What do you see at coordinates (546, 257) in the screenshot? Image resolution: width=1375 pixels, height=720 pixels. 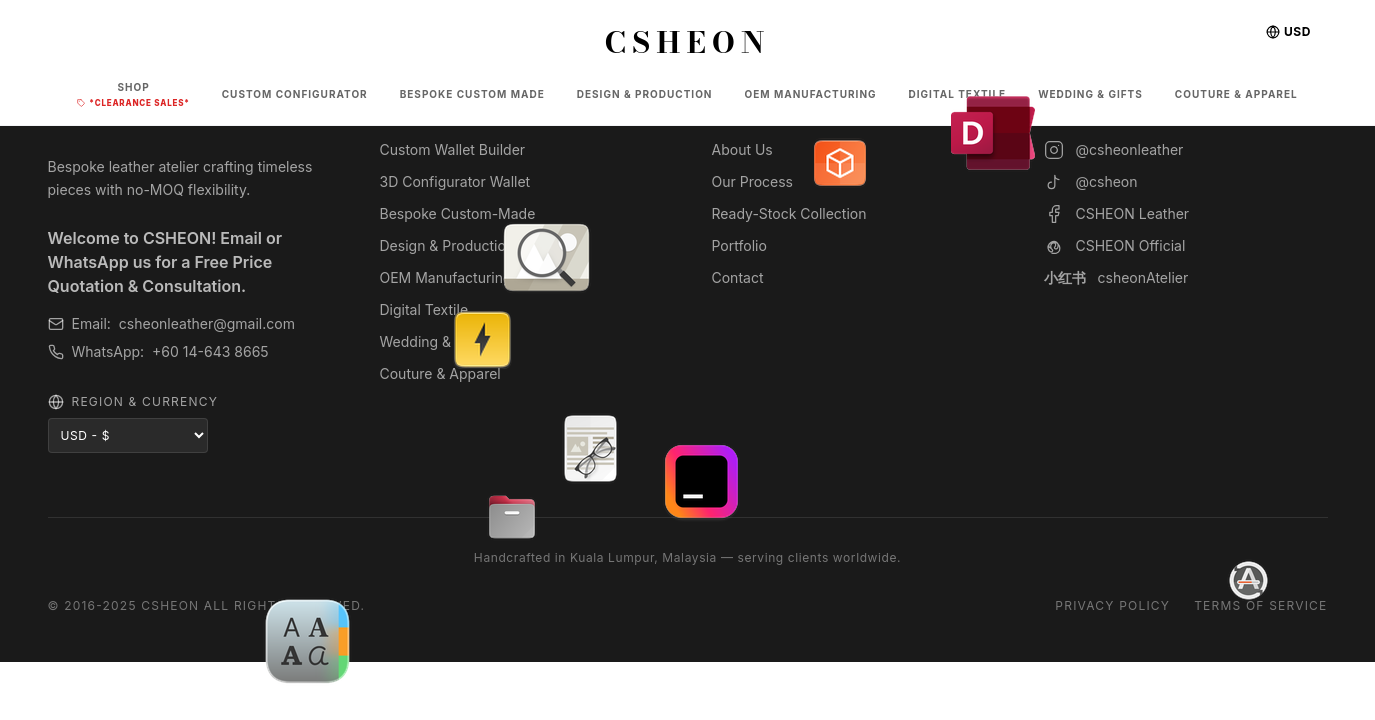 I see `open eye of gnome image viewer` at bounding box center [546, 257].